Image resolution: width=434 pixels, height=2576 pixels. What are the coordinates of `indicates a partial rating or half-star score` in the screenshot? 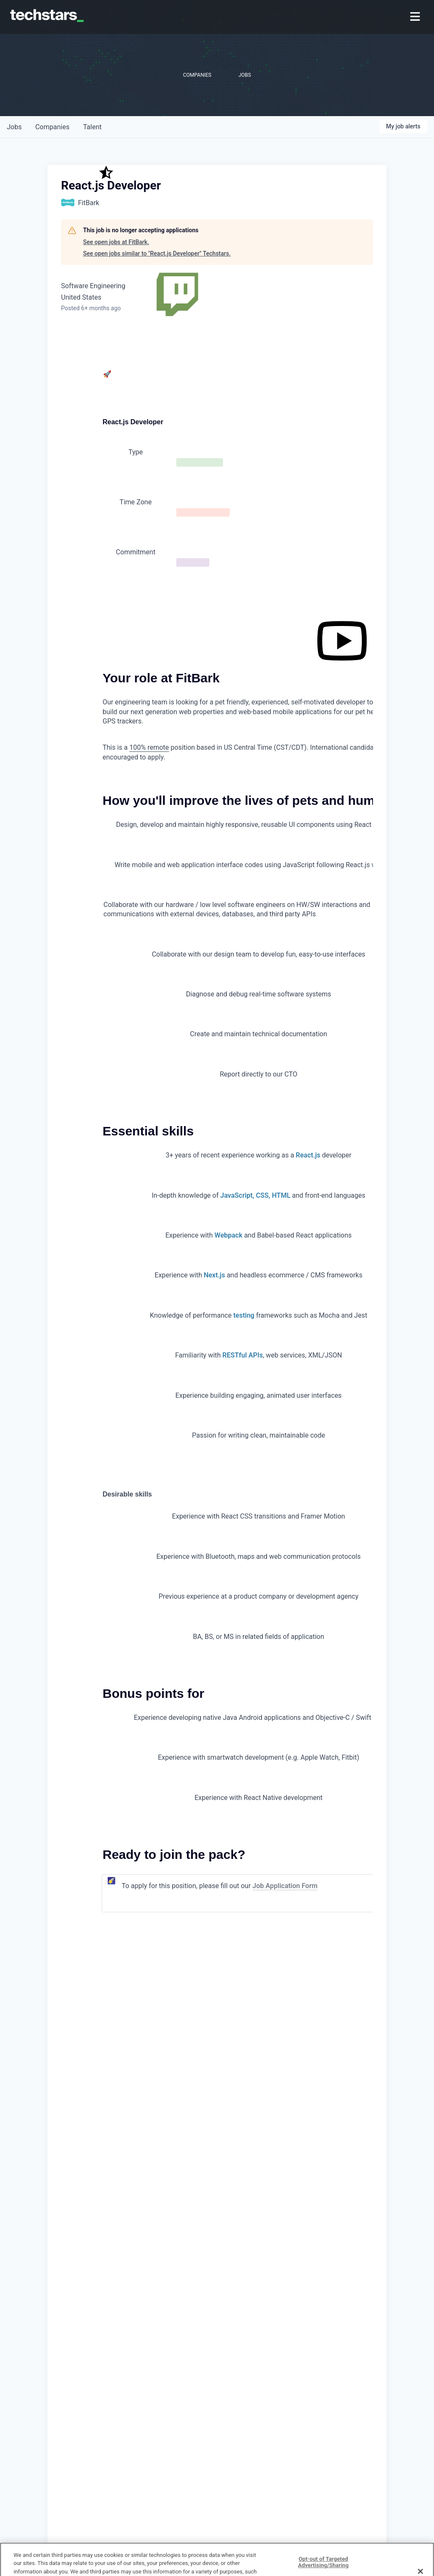 It's located at (106, 172).